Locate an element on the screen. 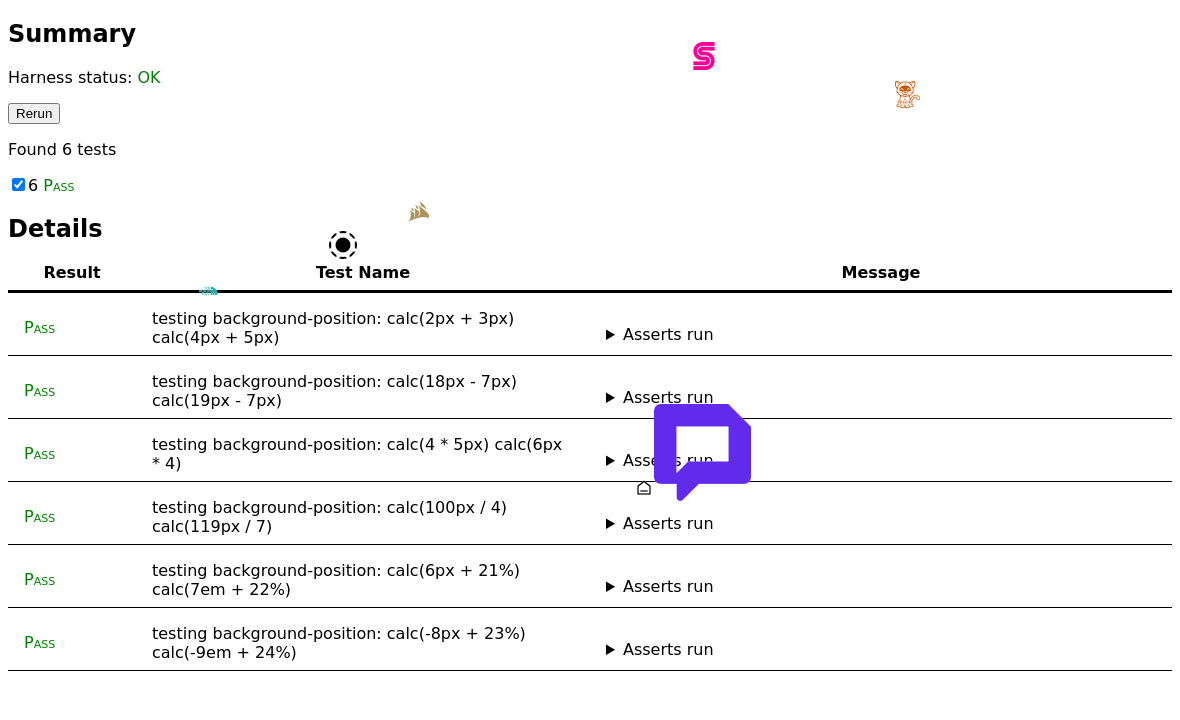 The image size is (1180, 720). open localsend app for local file sharing is located at coordinates (343, 245).